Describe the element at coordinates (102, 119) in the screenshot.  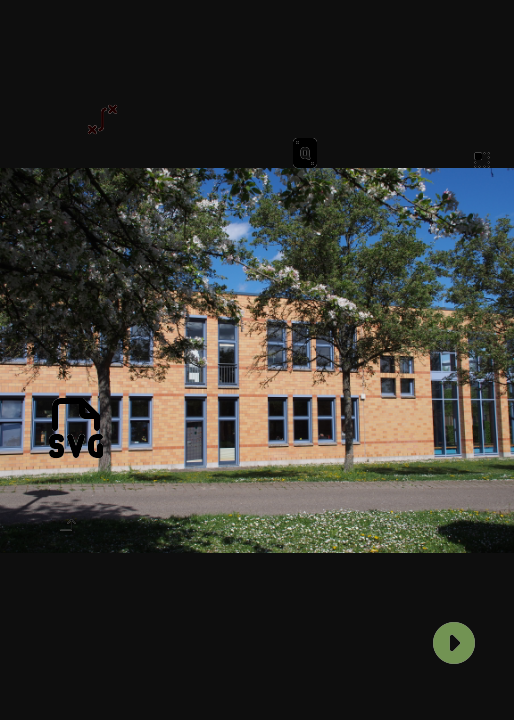
I see `cancel or remove a route` at that location.